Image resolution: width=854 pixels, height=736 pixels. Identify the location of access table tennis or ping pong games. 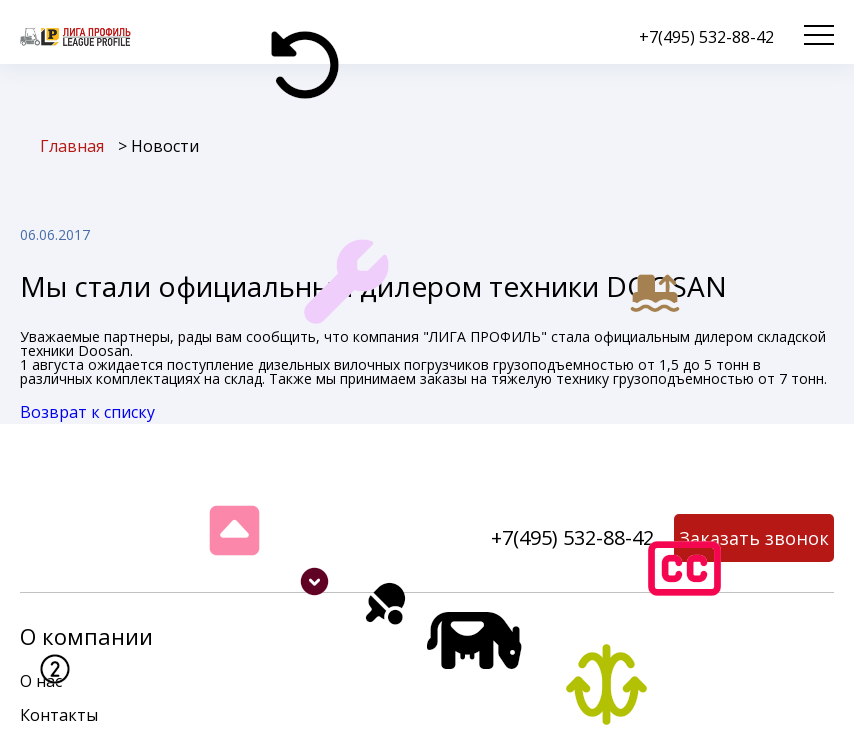
(385, 602).